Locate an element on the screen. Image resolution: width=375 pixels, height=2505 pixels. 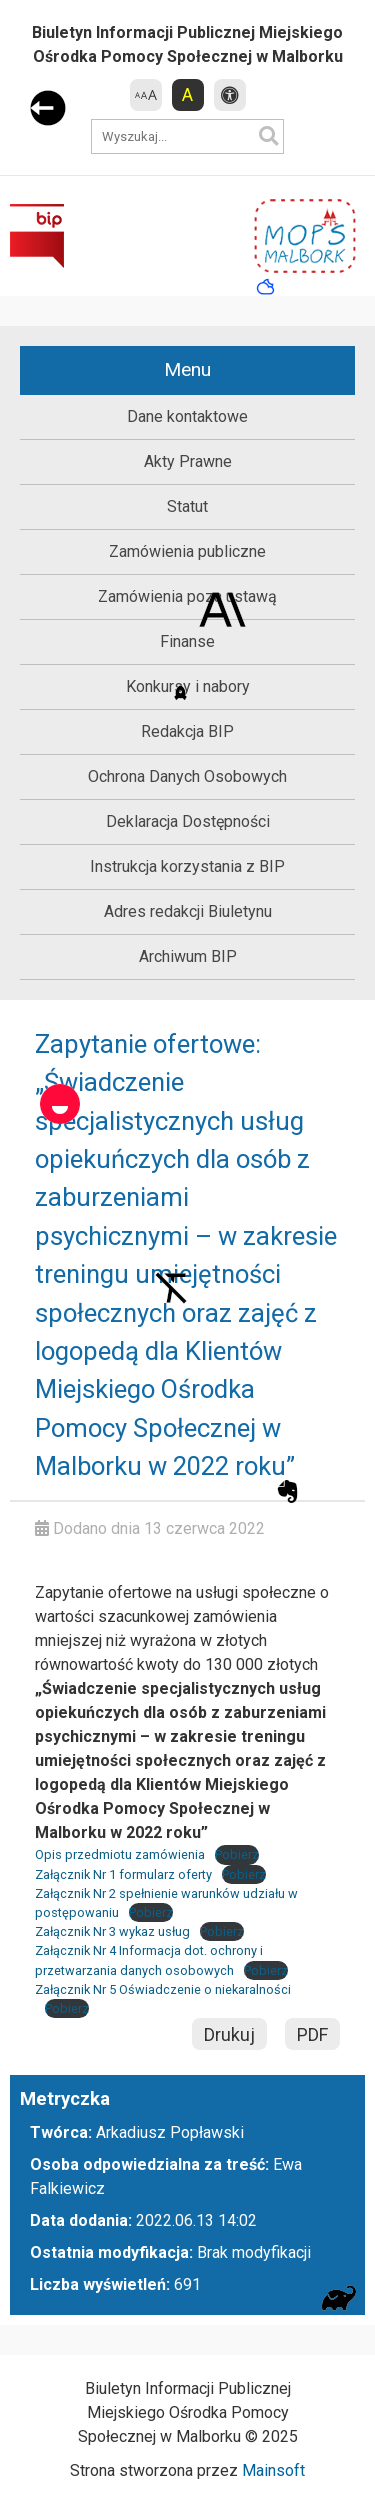
clear text formatting is located at coordinates (171, 1288).